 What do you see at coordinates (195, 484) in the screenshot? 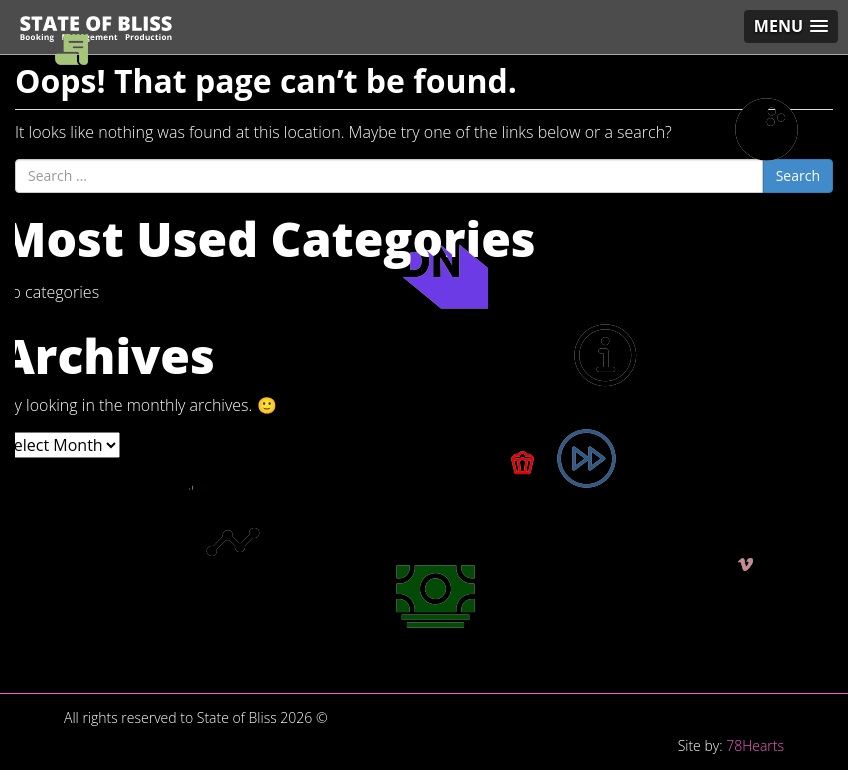
I see `indicates weak cellular signal strength` at bounding box center [195, 484].